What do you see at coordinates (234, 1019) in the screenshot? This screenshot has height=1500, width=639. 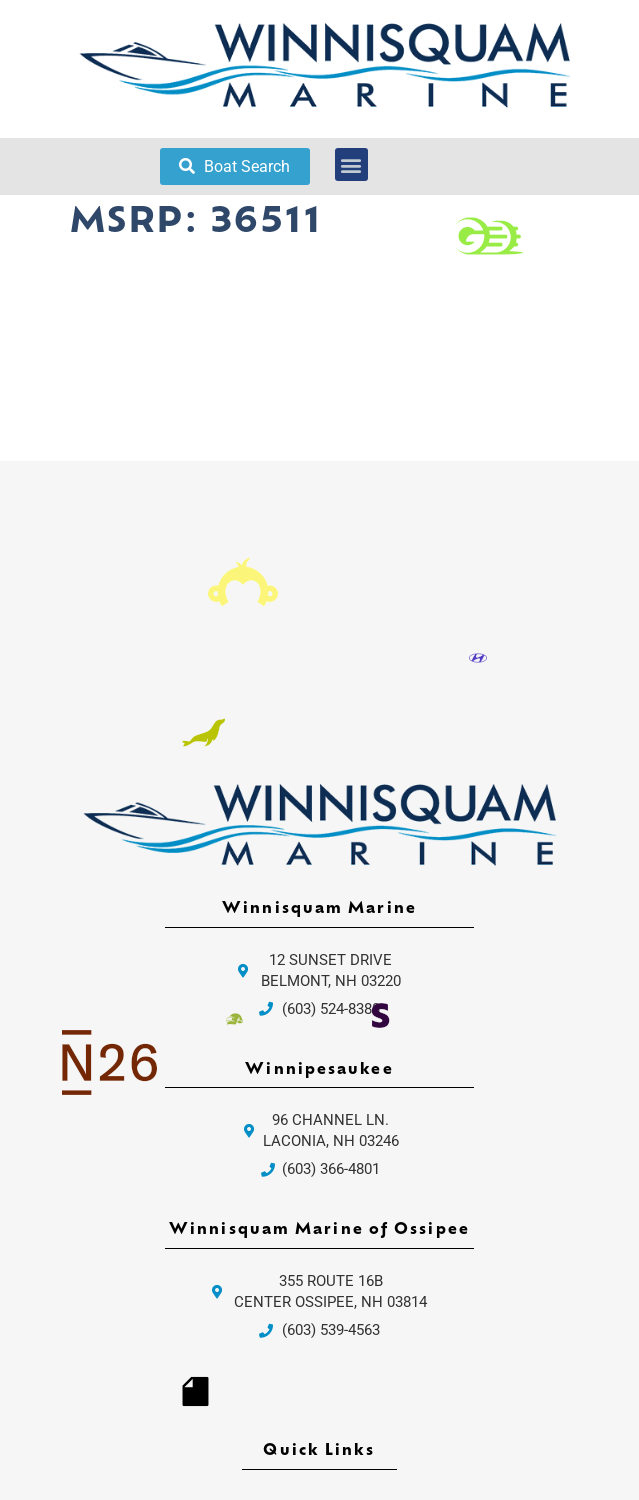 I see `launch PUBG (PlayerUnknown's Battlegrounds) game` at bounding box center [234, 1019].